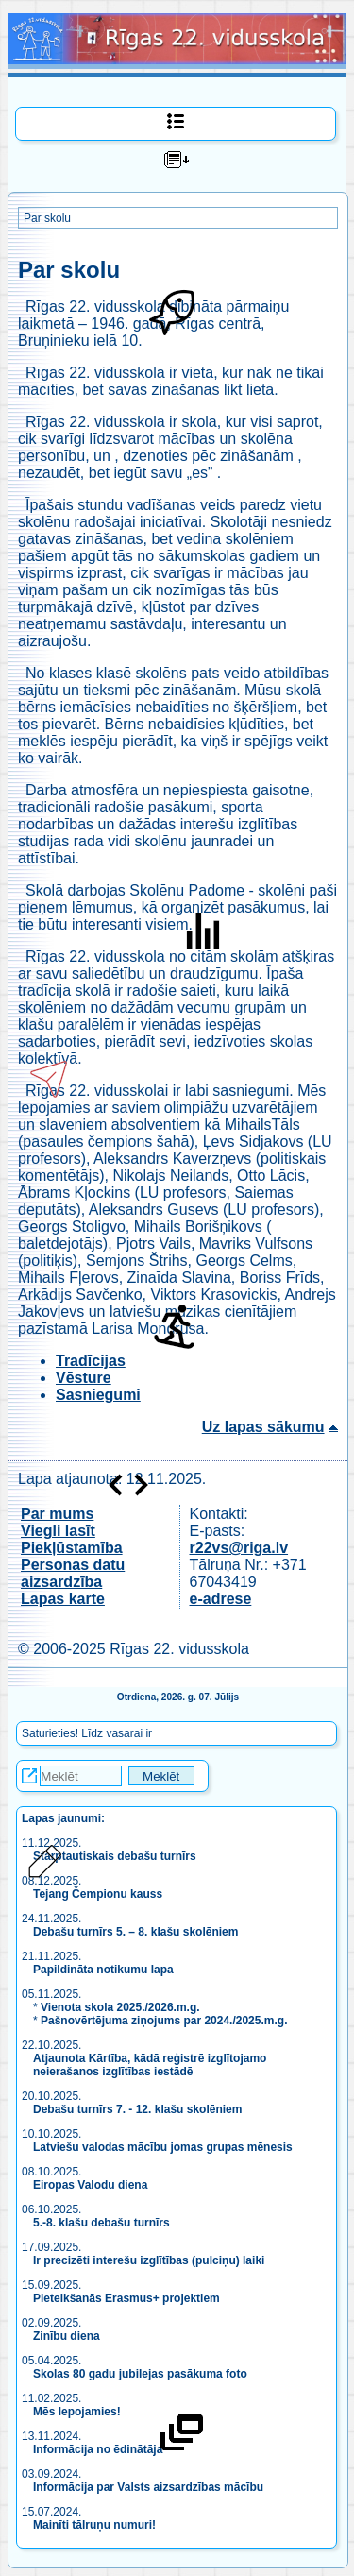  What do you see at coordinates (50, 1078) in the screenshot?
I see `send a message` at bounding box center [50, 1078].